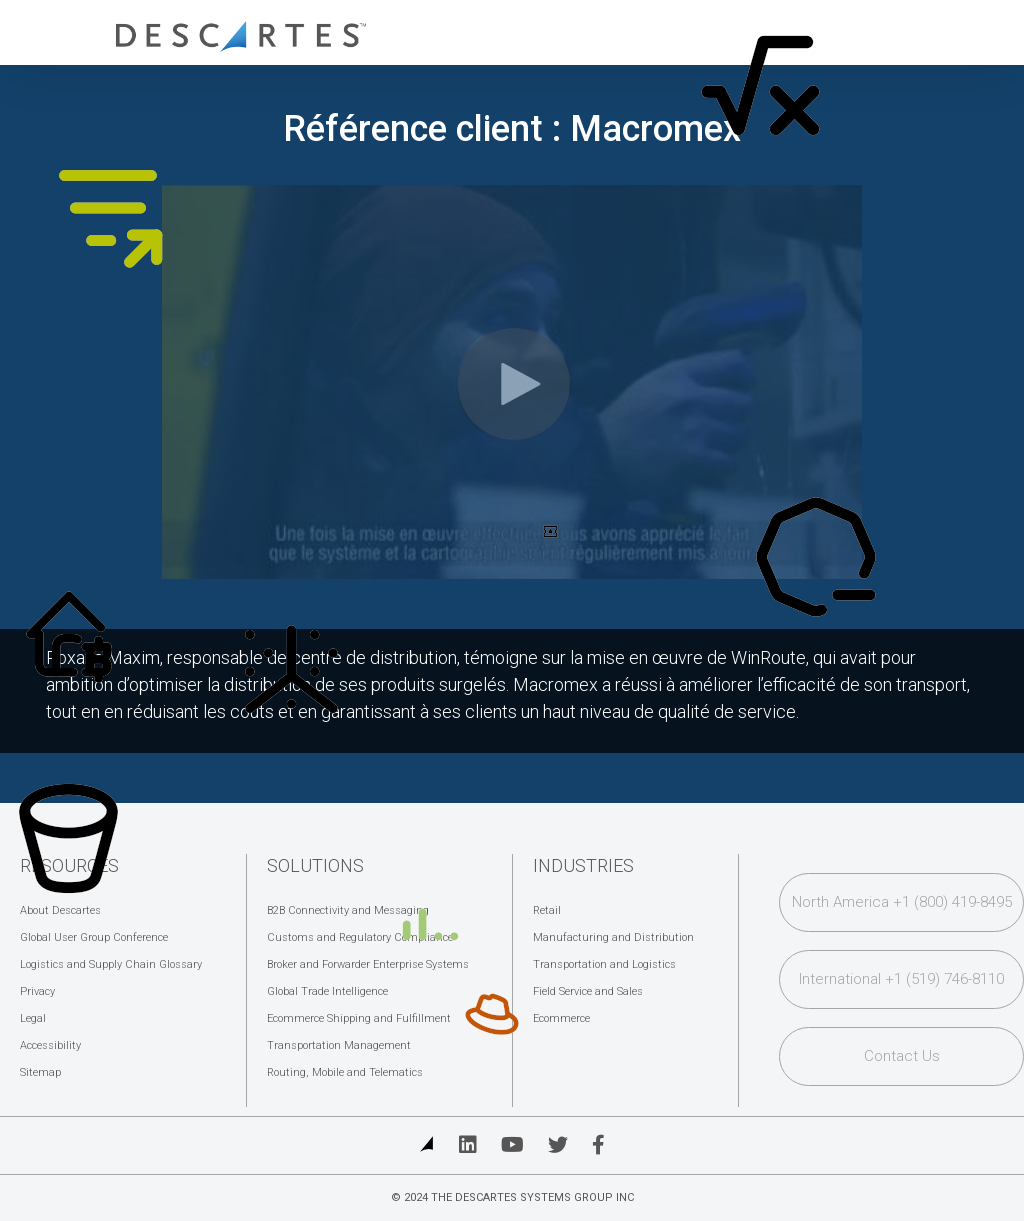  What do you see at coordinates (108, 208) in the screenshot?
I see `share current filter settings` at bounding box center [108, 208].